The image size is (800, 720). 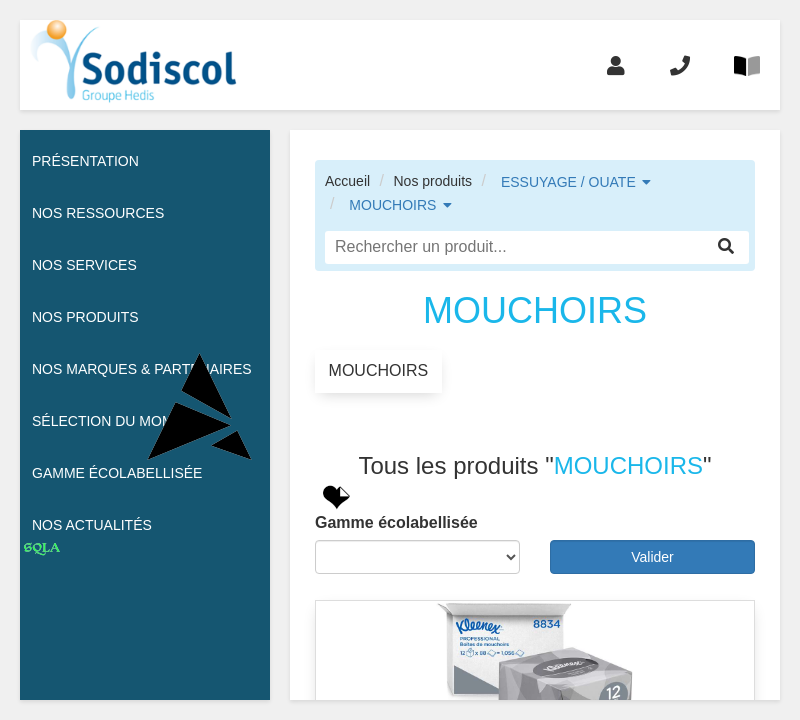 I want to click on sqlalchemy database toolkit logo, so click(x=42, y=549).